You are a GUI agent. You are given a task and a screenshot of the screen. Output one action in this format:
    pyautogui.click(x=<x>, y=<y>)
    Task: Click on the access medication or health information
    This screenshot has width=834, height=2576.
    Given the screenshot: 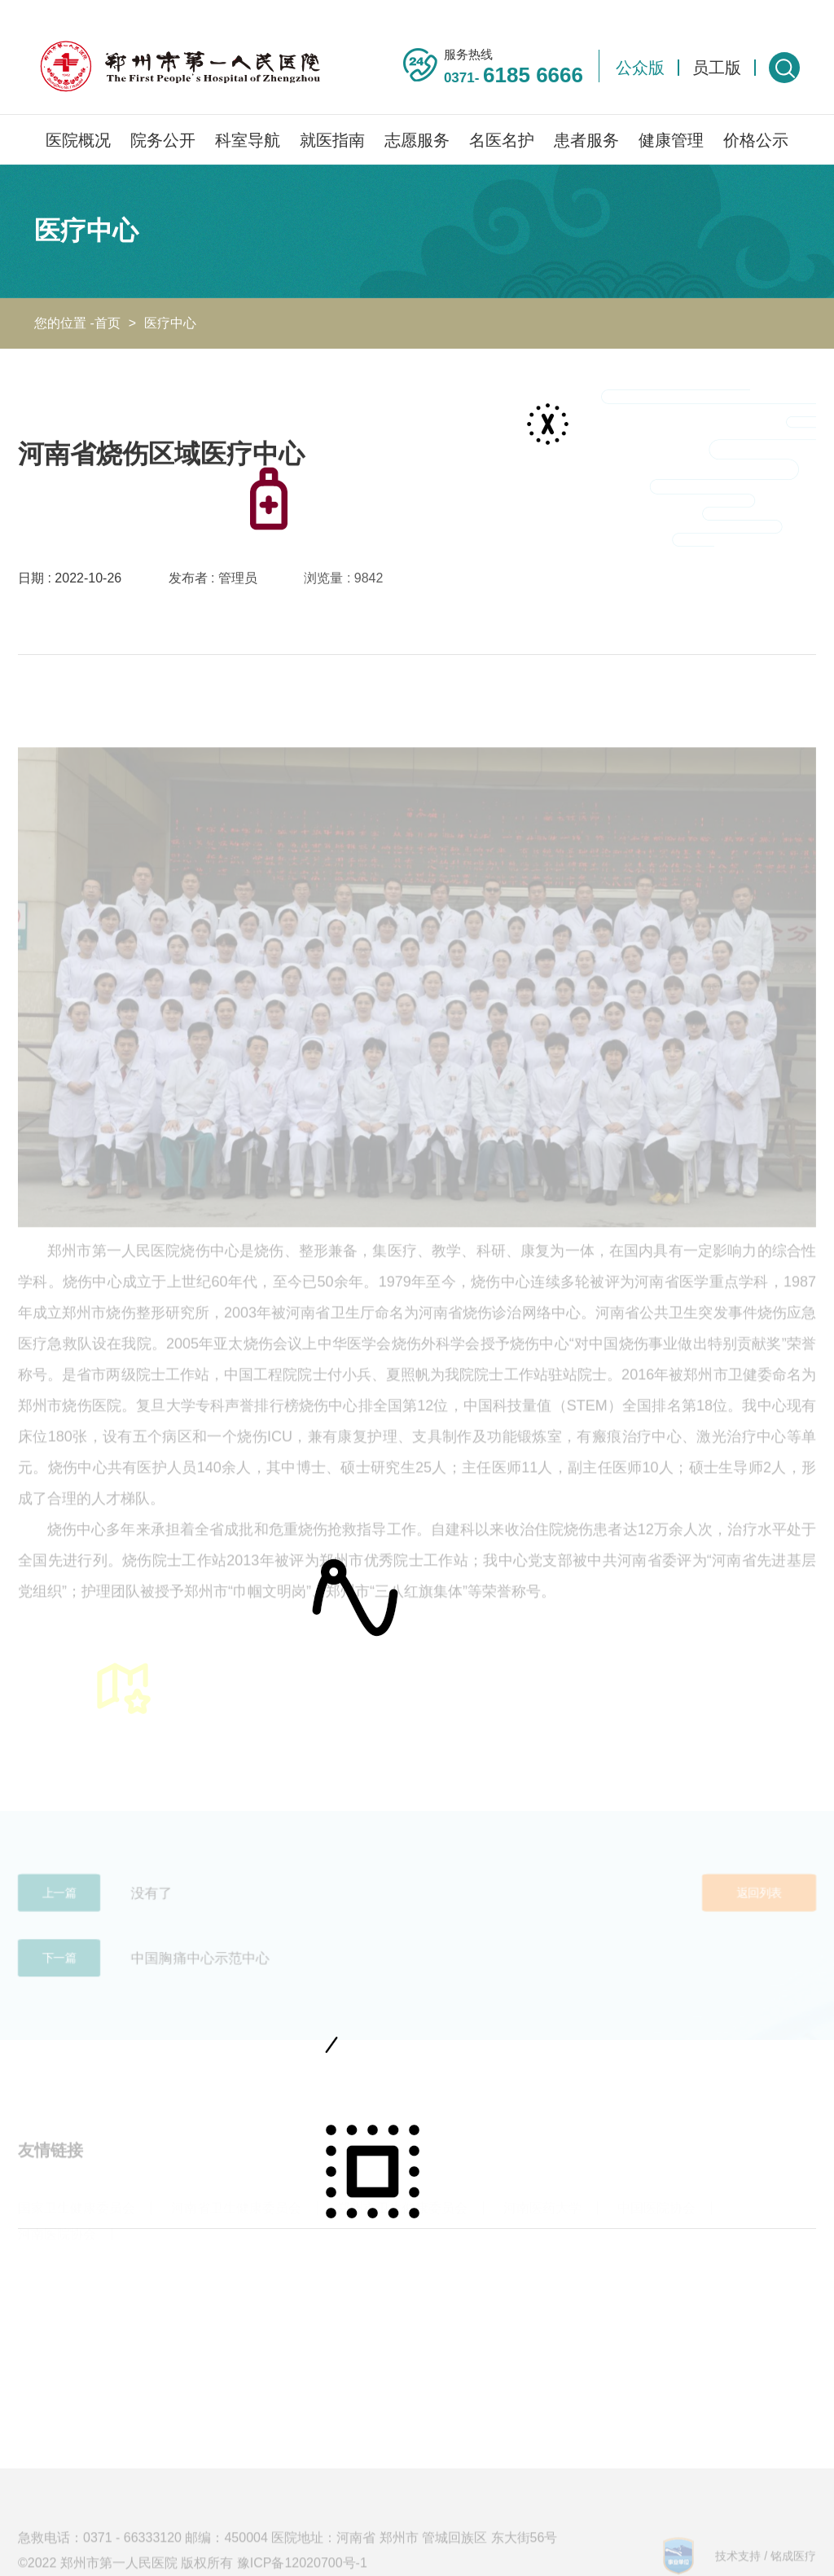 What is the action you would take?
    pyautogui.click(x=269, y=499)
    